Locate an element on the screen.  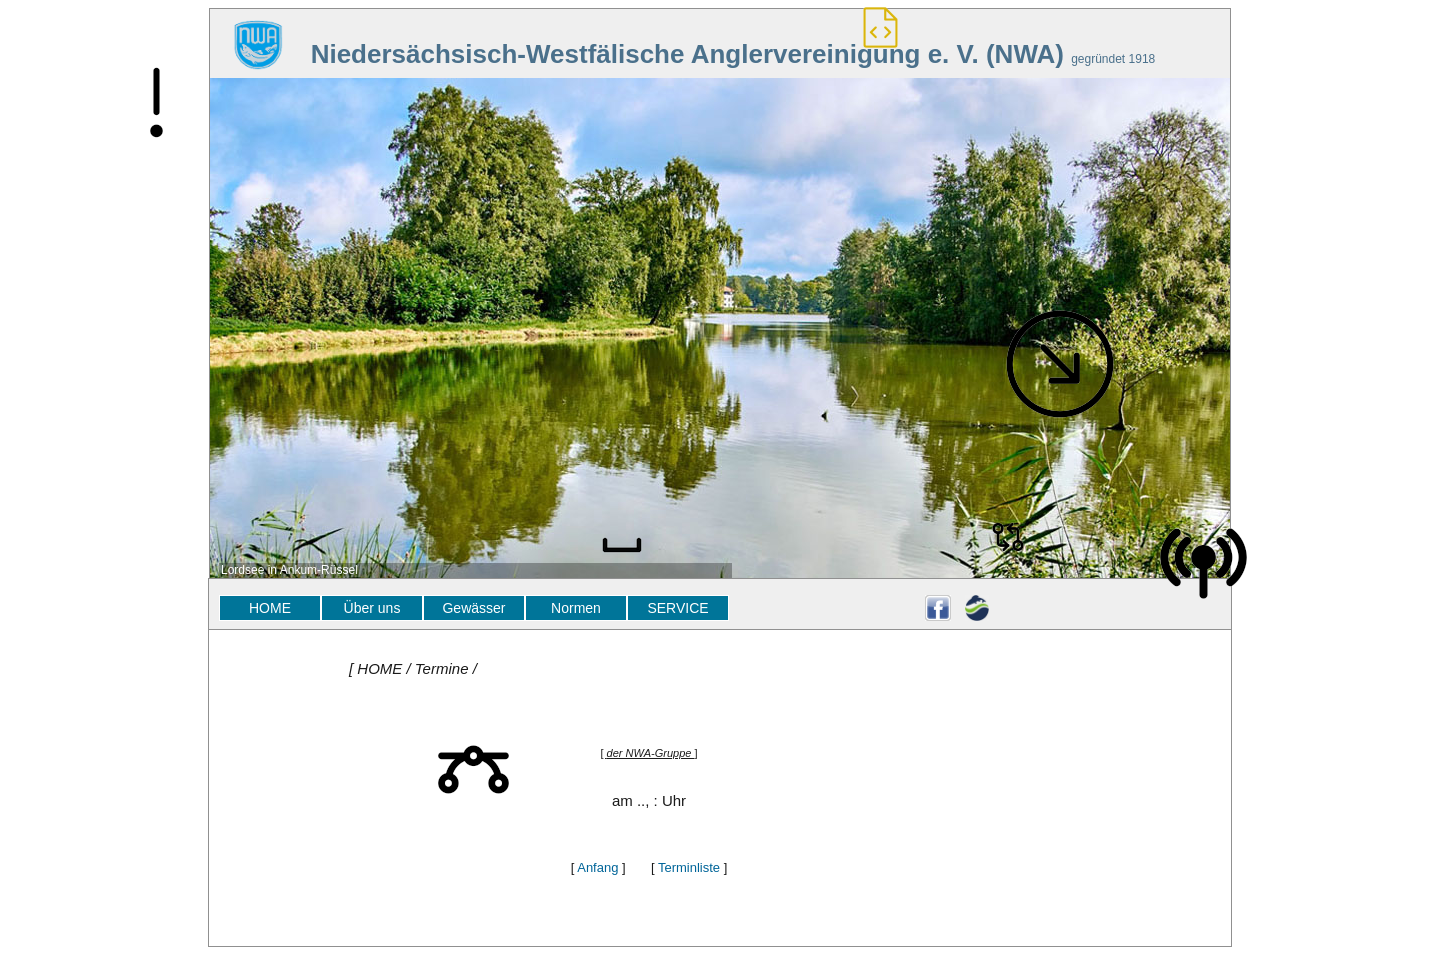
compare branches in version control is located at coordinates (1008, 537).